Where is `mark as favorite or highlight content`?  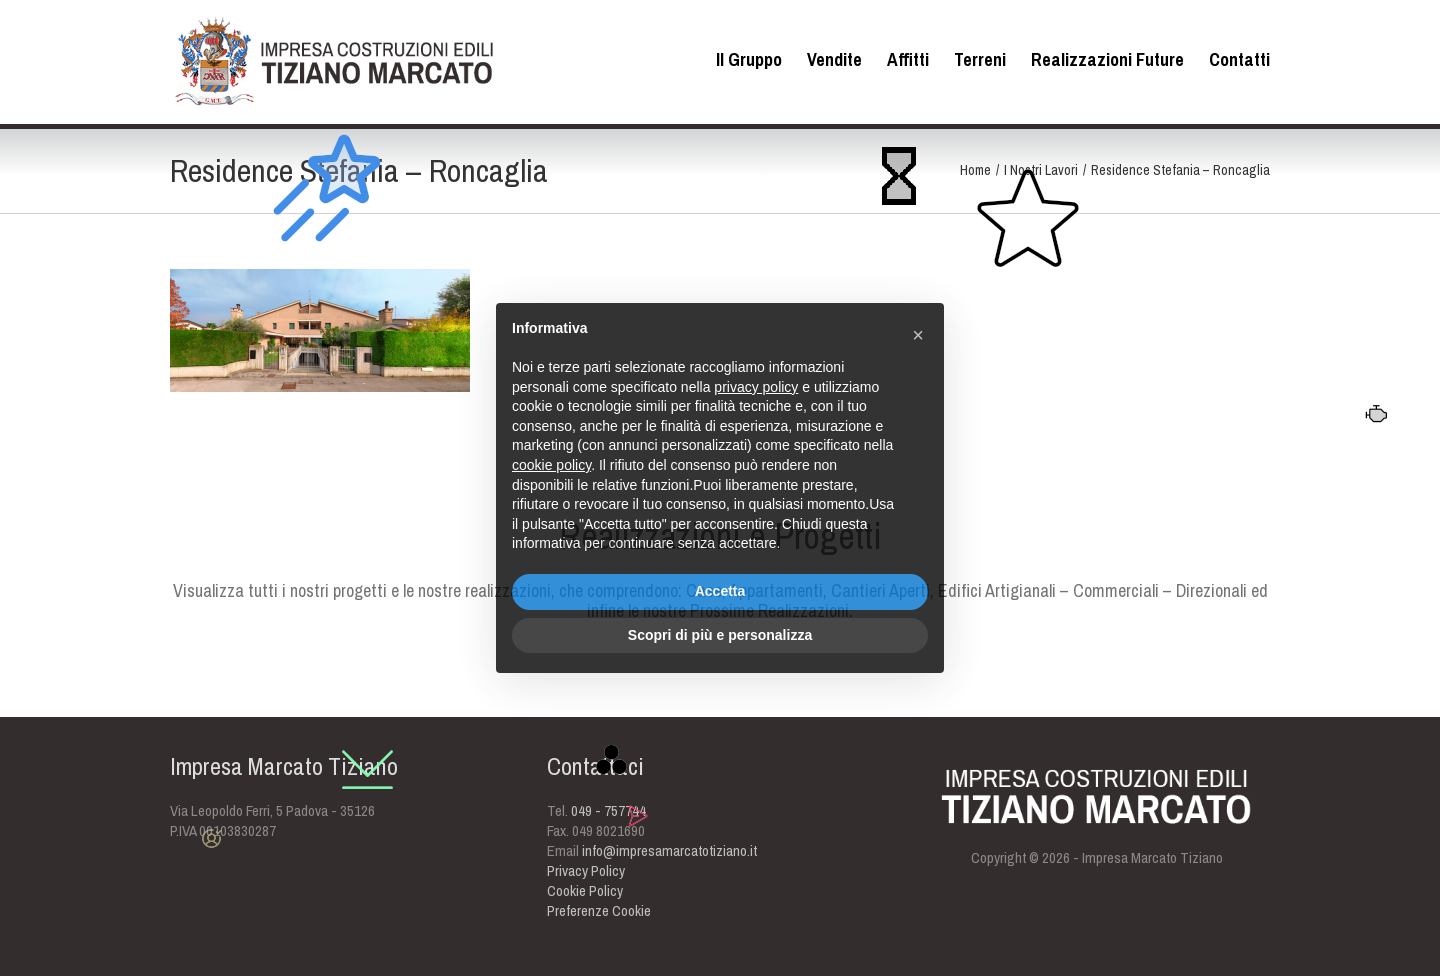 mark as favorite or highlight content is located at coordinates (327, 188).